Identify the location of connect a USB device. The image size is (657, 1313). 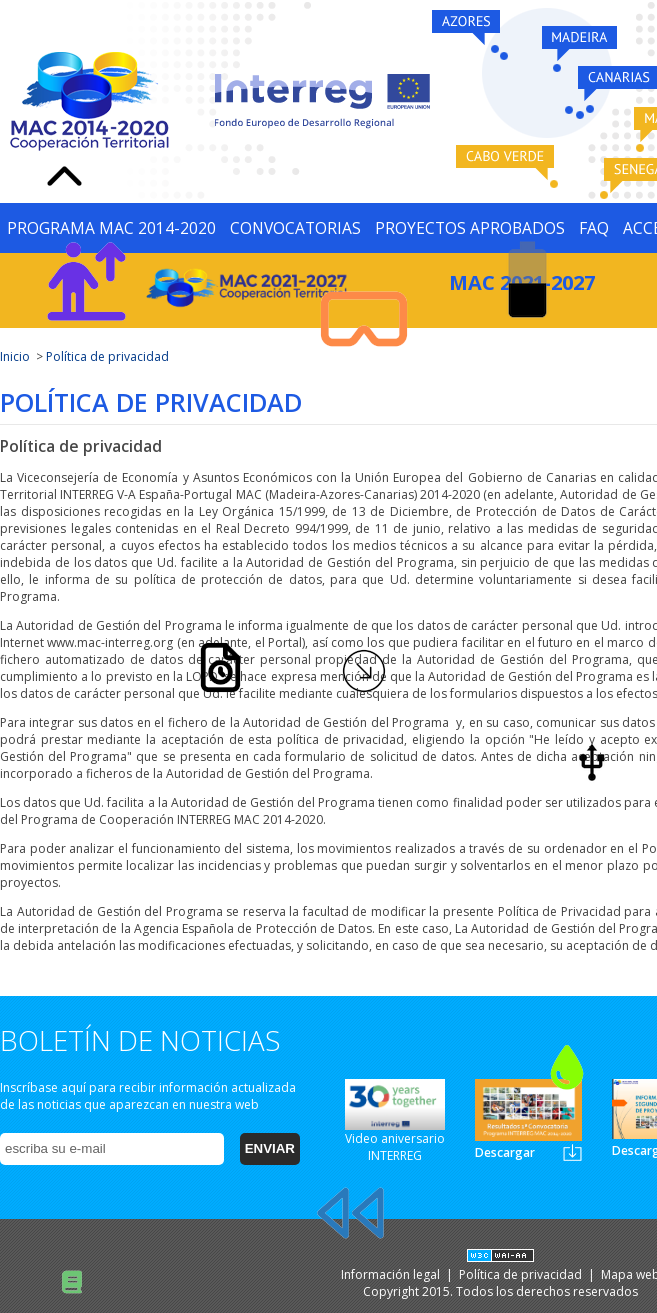
(592, 763).